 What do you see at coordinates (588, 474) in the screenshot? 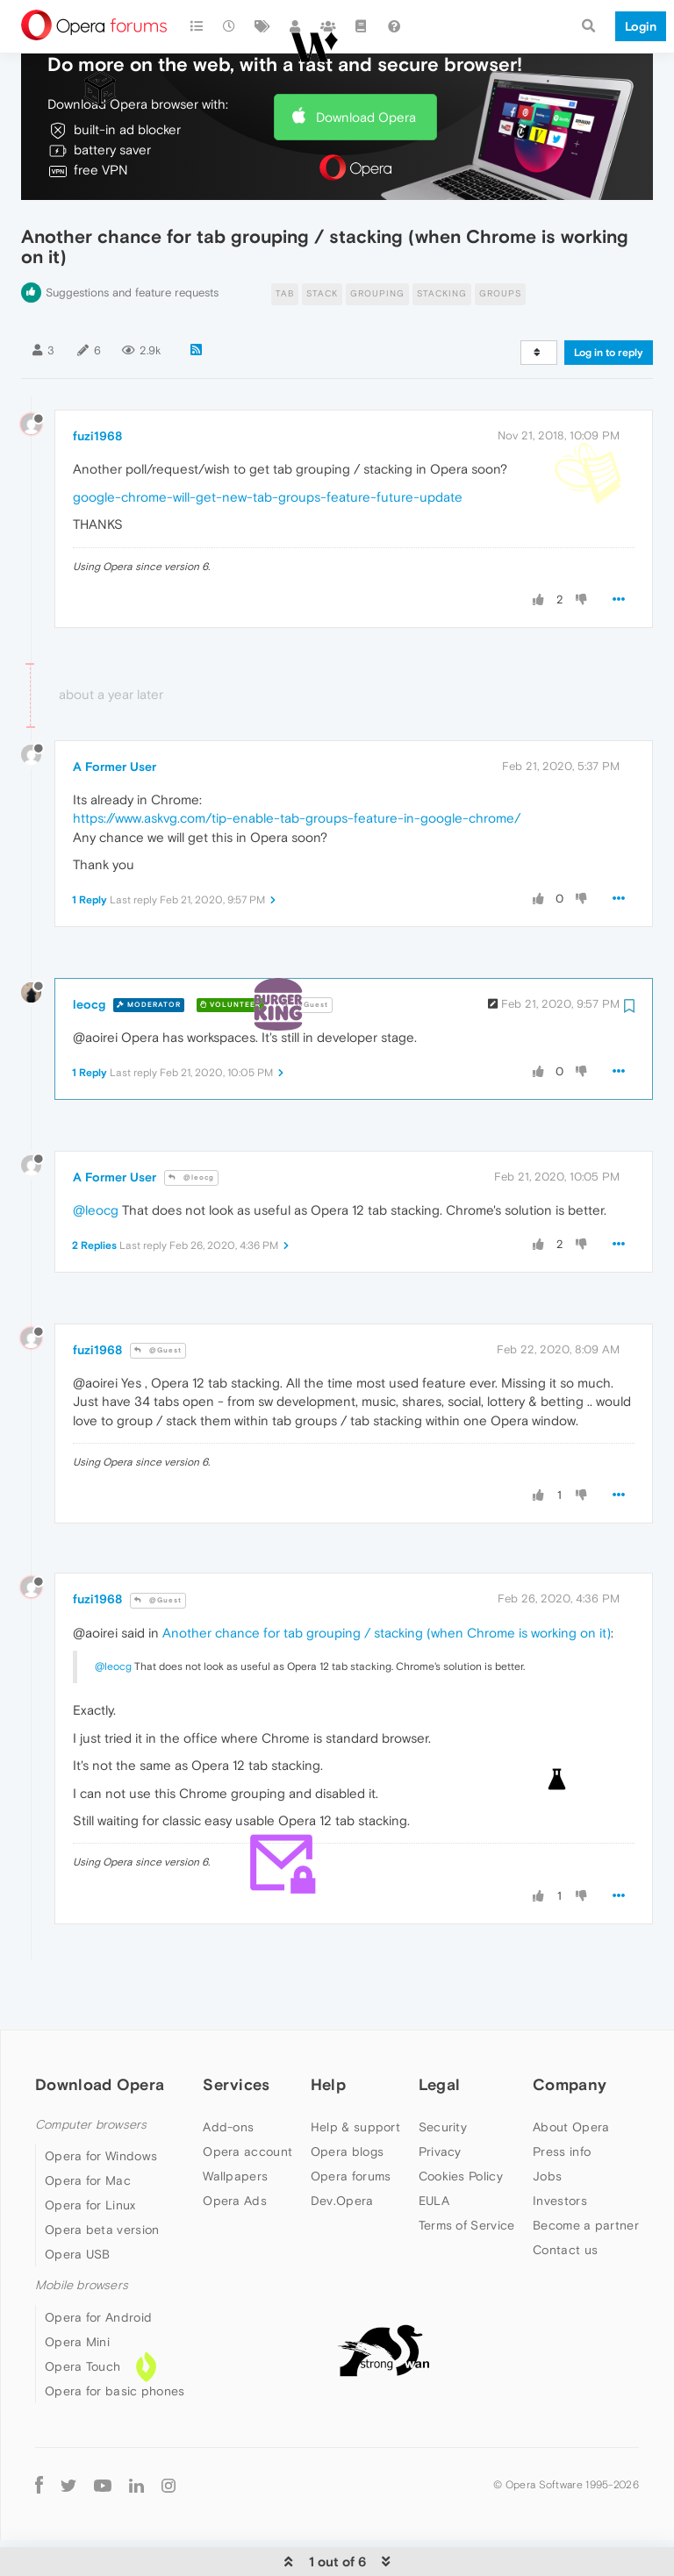
I see `taxbuzz company logo` at bounding box center [588, 474].